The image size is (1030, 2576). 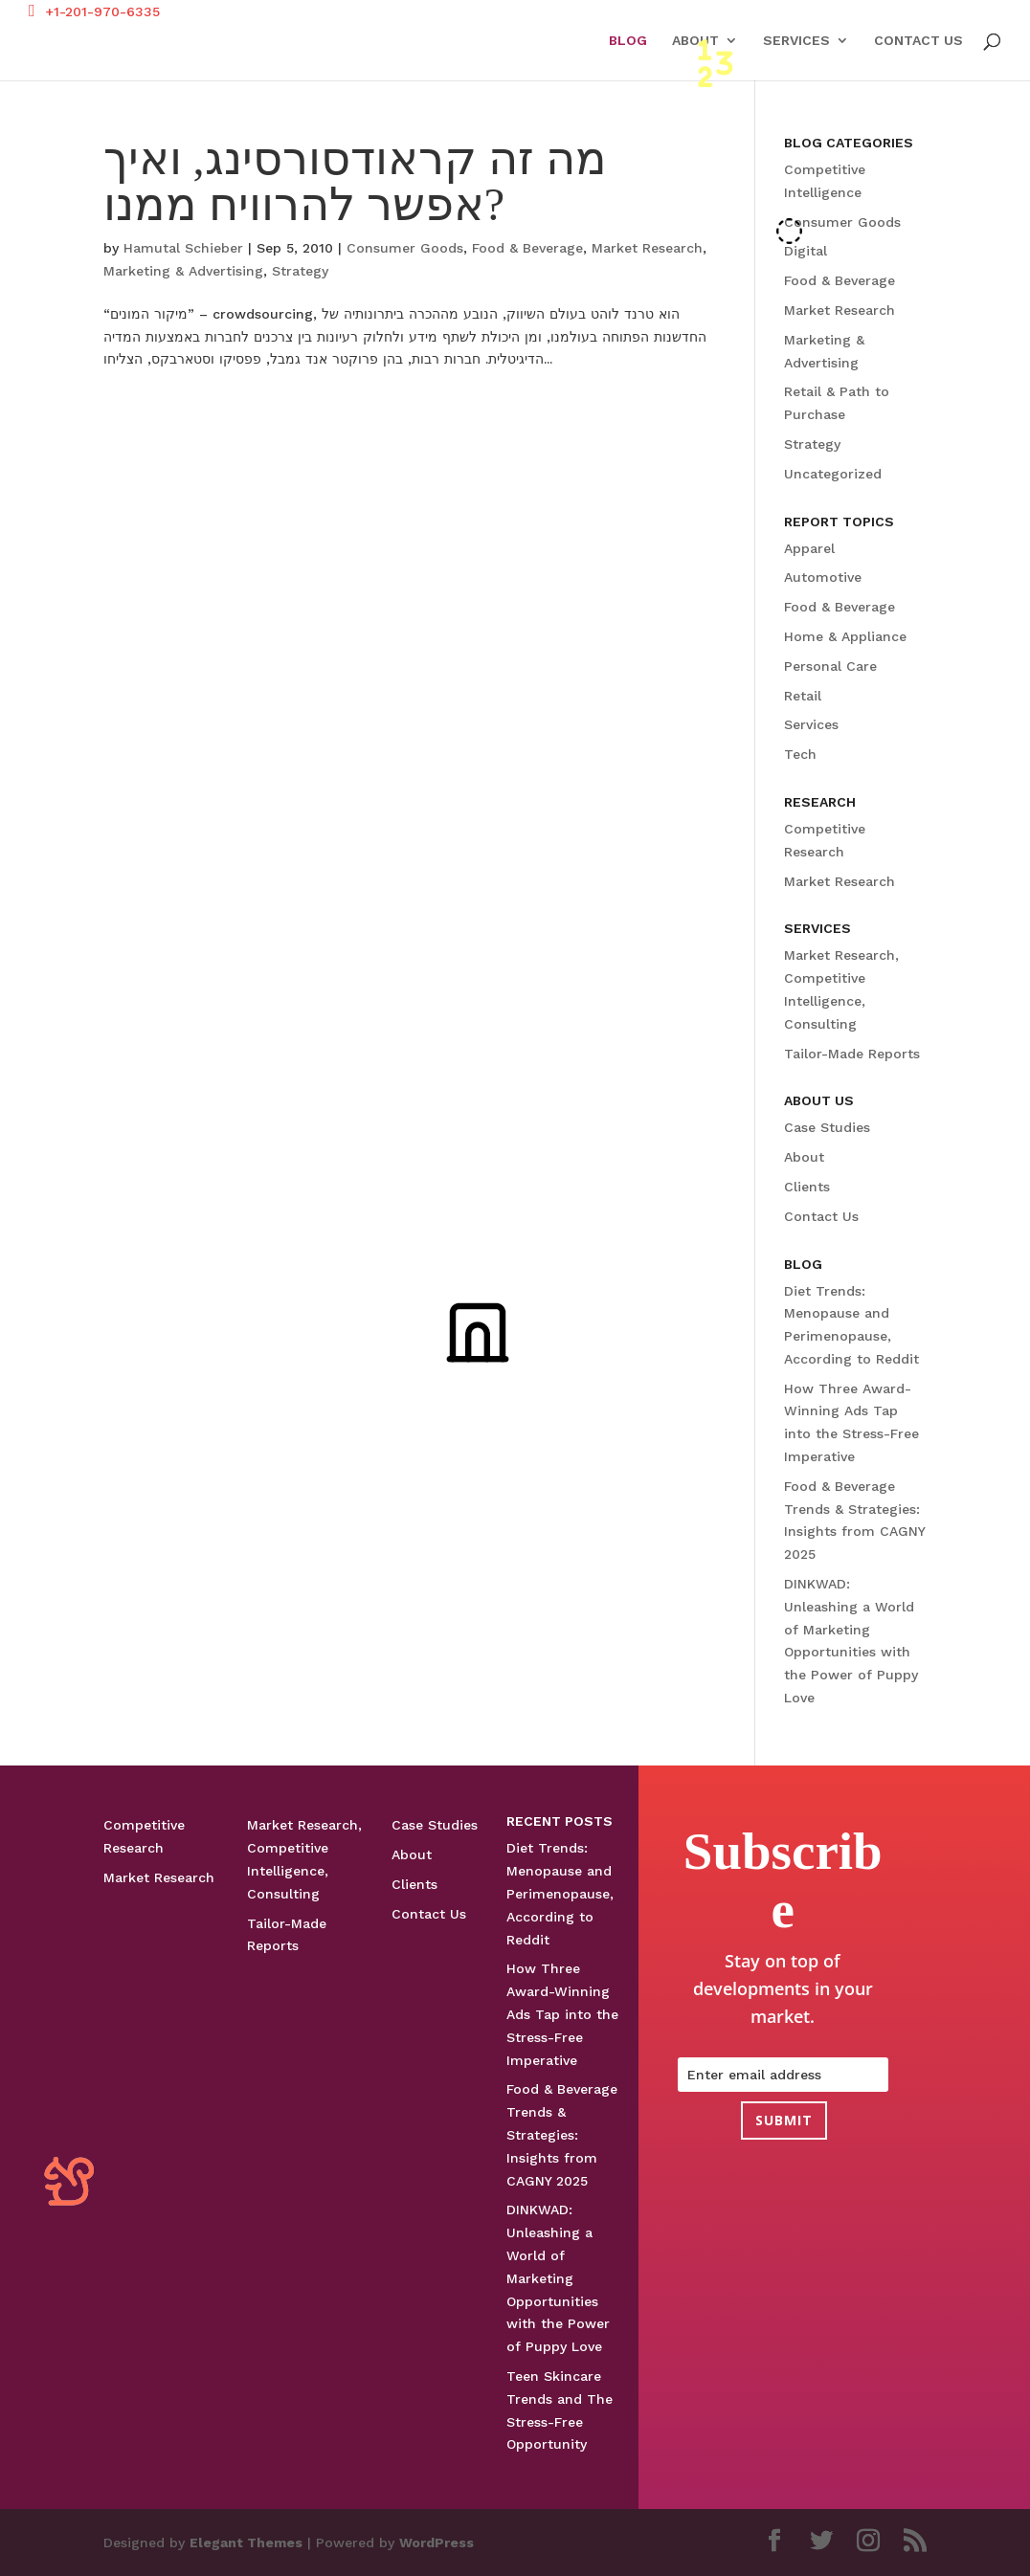 I want to click on create a new draft issue, so click(x=789, y=231).